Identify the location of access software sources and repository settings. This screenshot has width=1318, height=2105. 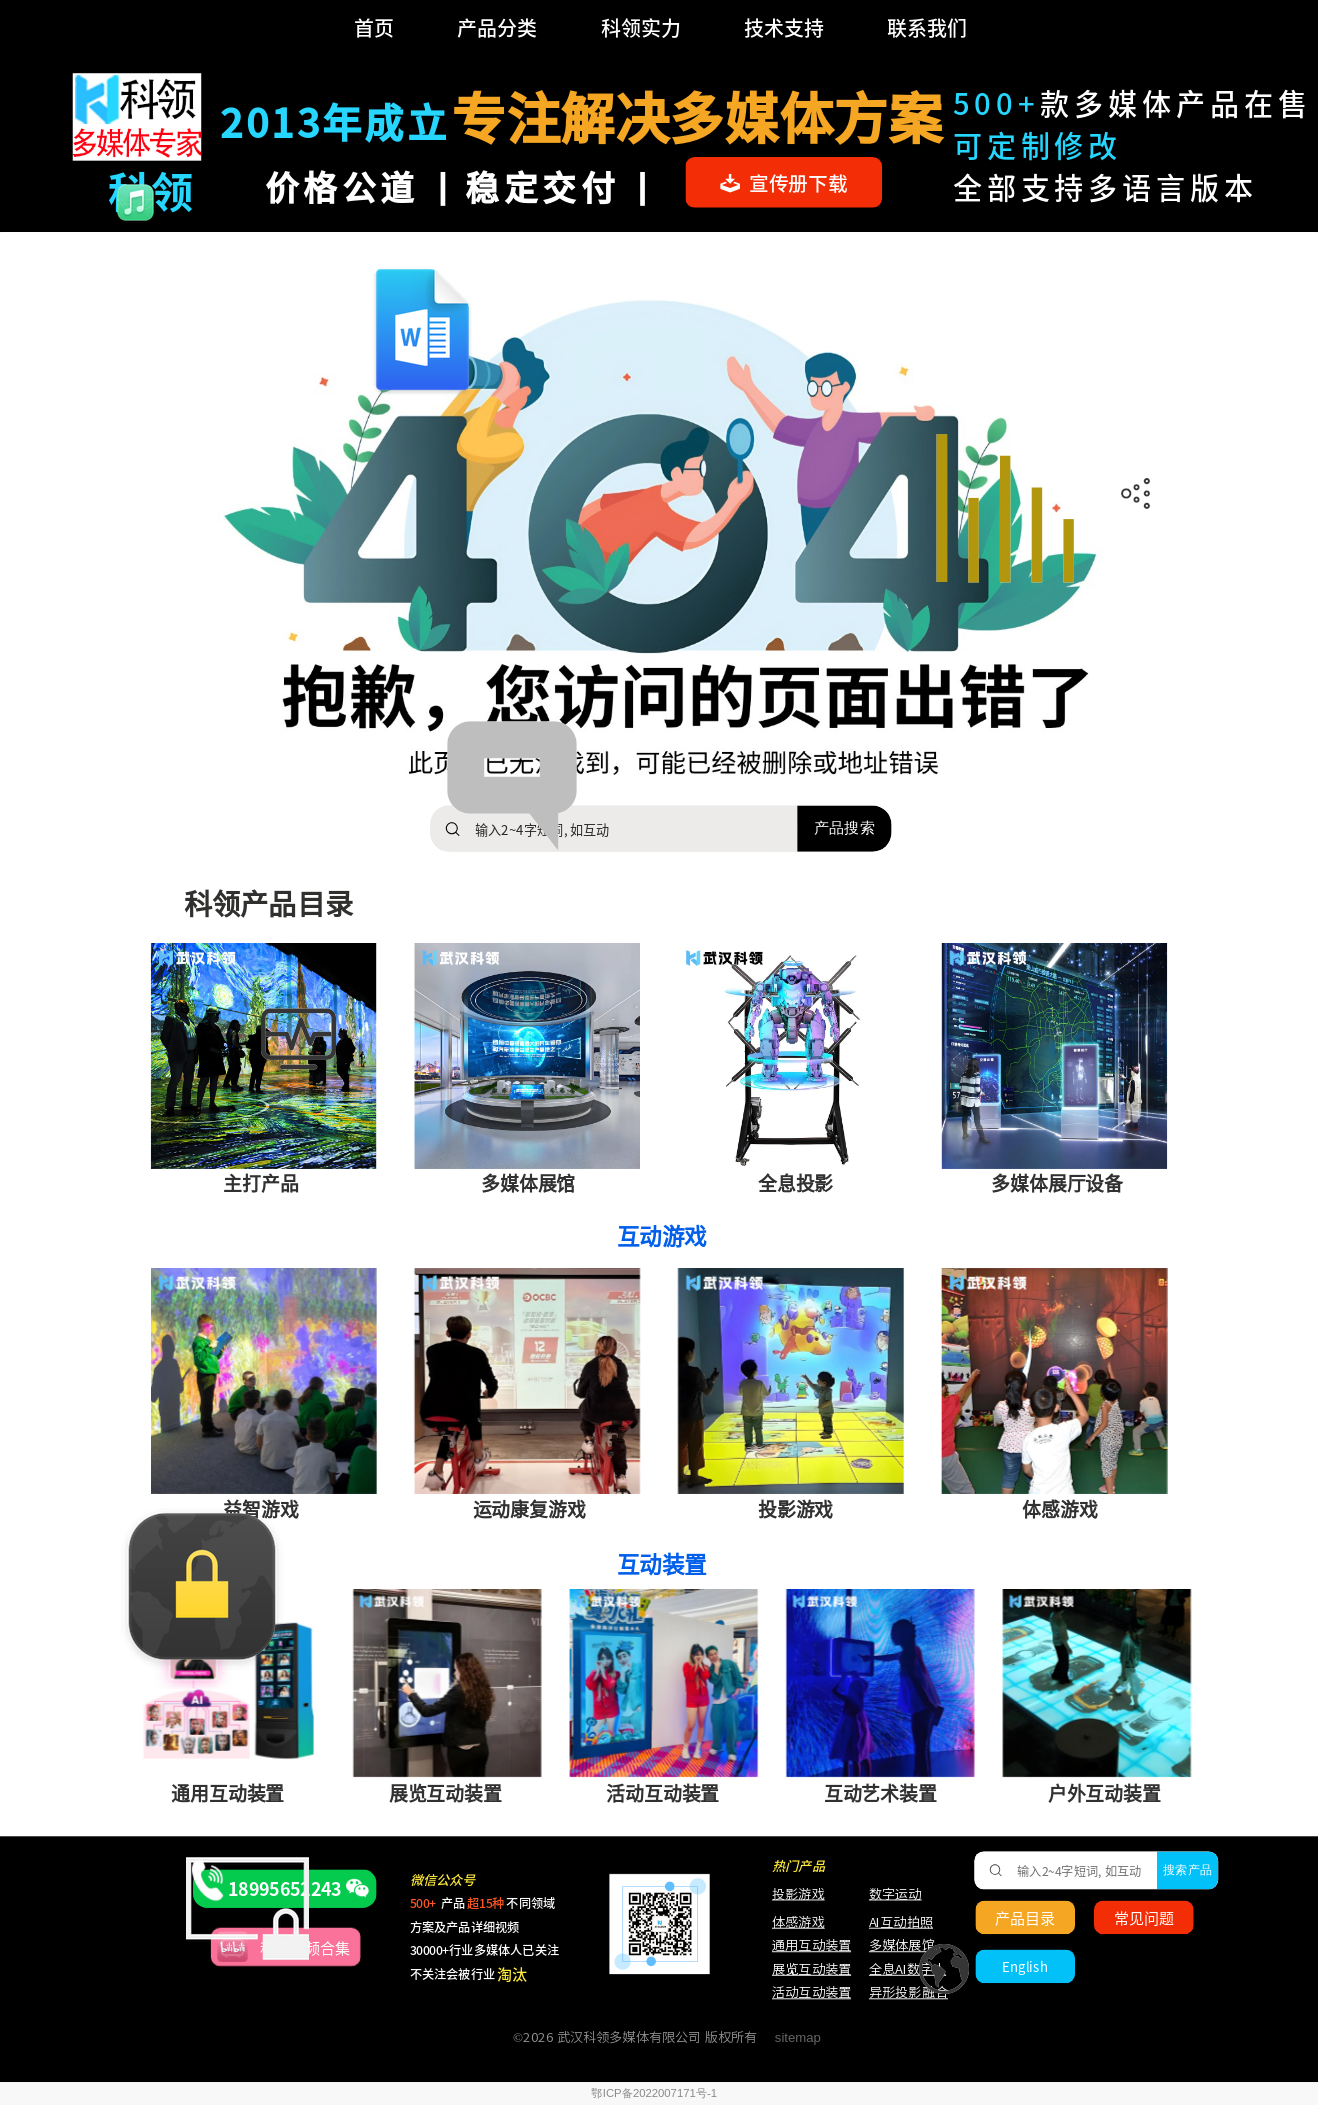
(944, 1969).